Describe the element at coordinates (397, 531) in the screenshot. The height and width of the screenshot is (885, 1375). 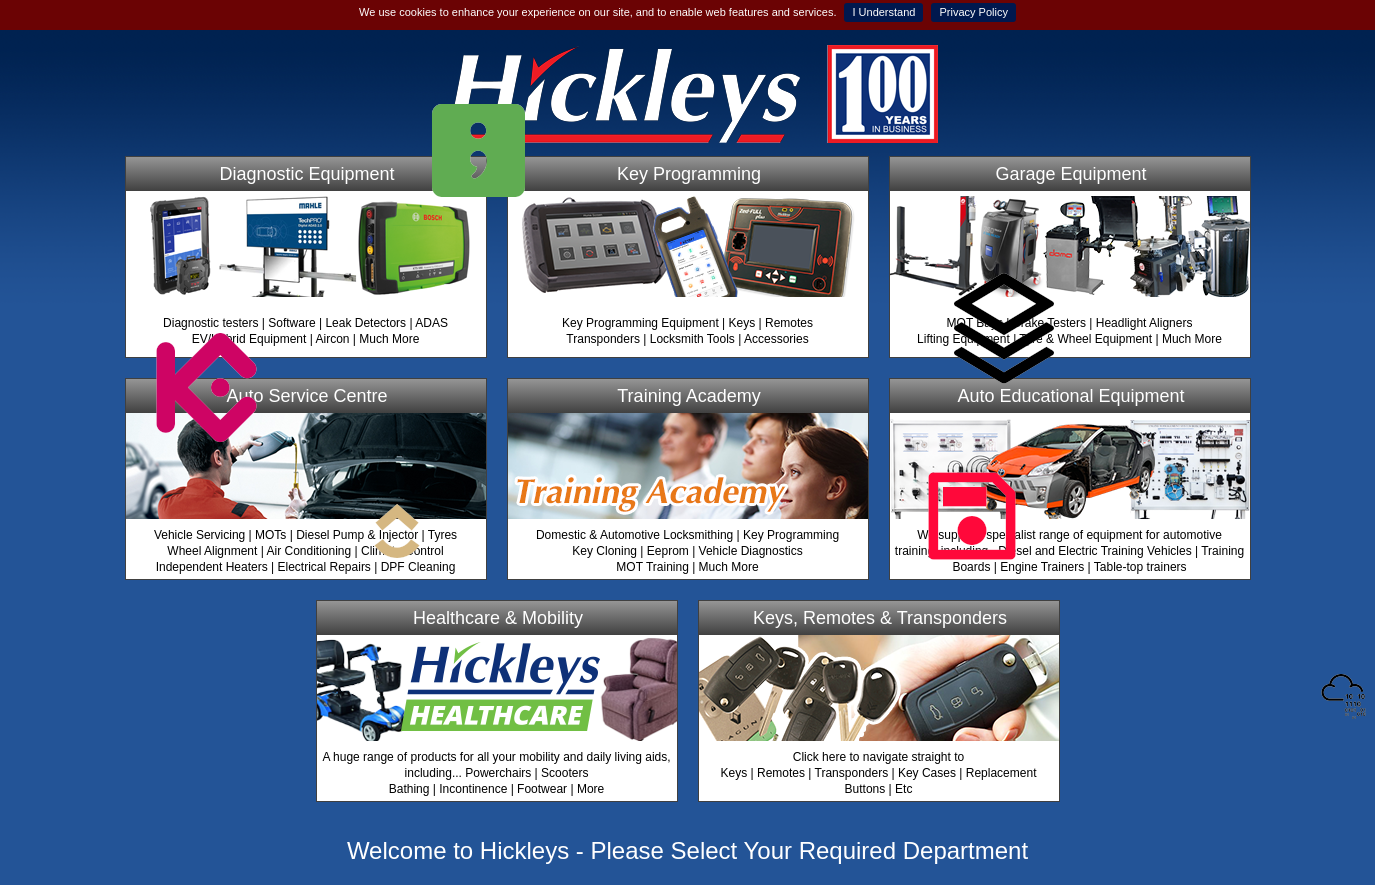
I see `open clickup app` at that location.